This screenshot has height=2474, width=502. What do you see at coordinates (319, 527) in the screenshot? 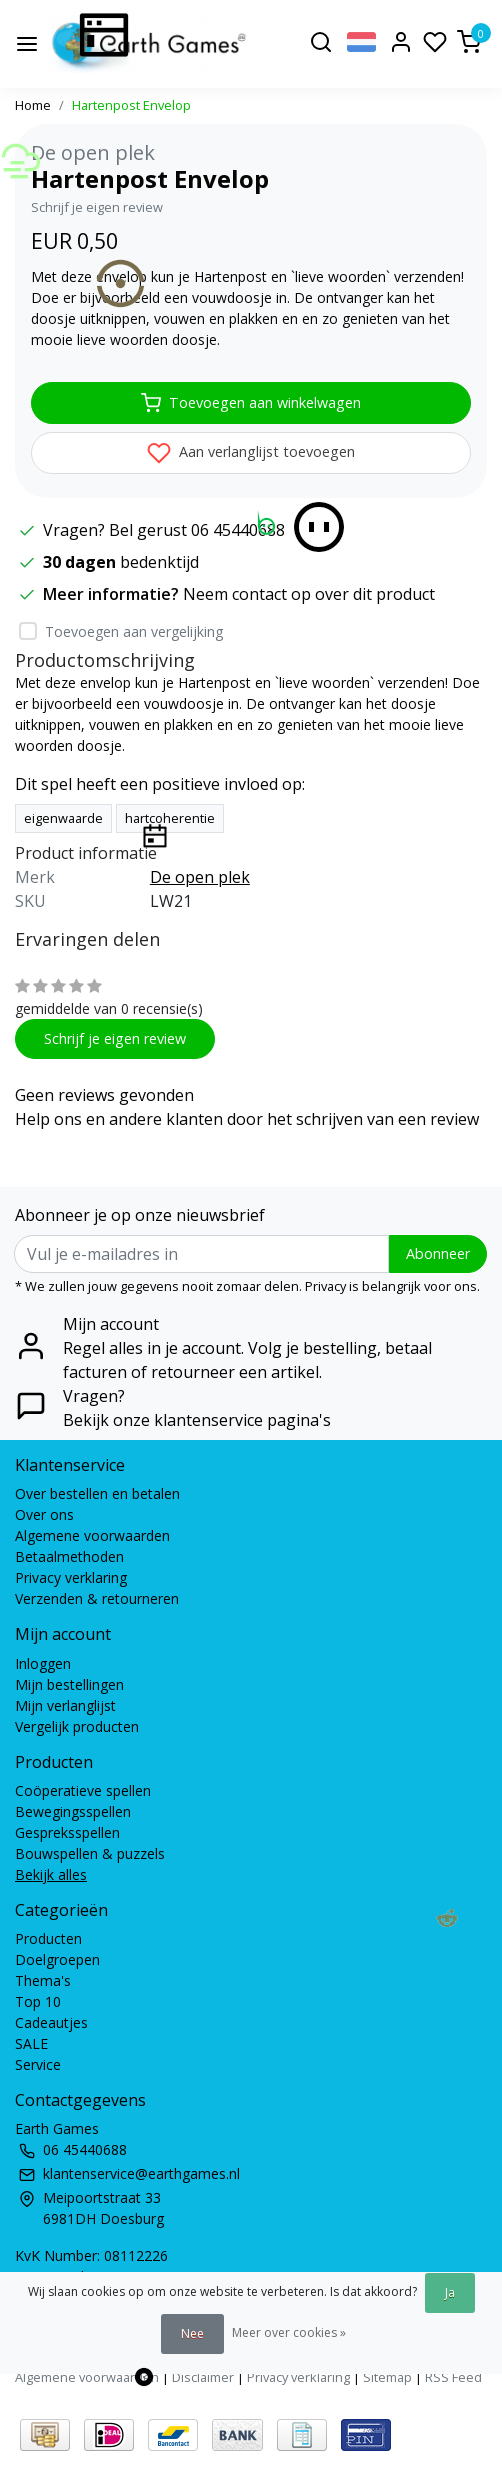
I see `indicates power outlet or electrical socket location` at bounding box center [319, 527].